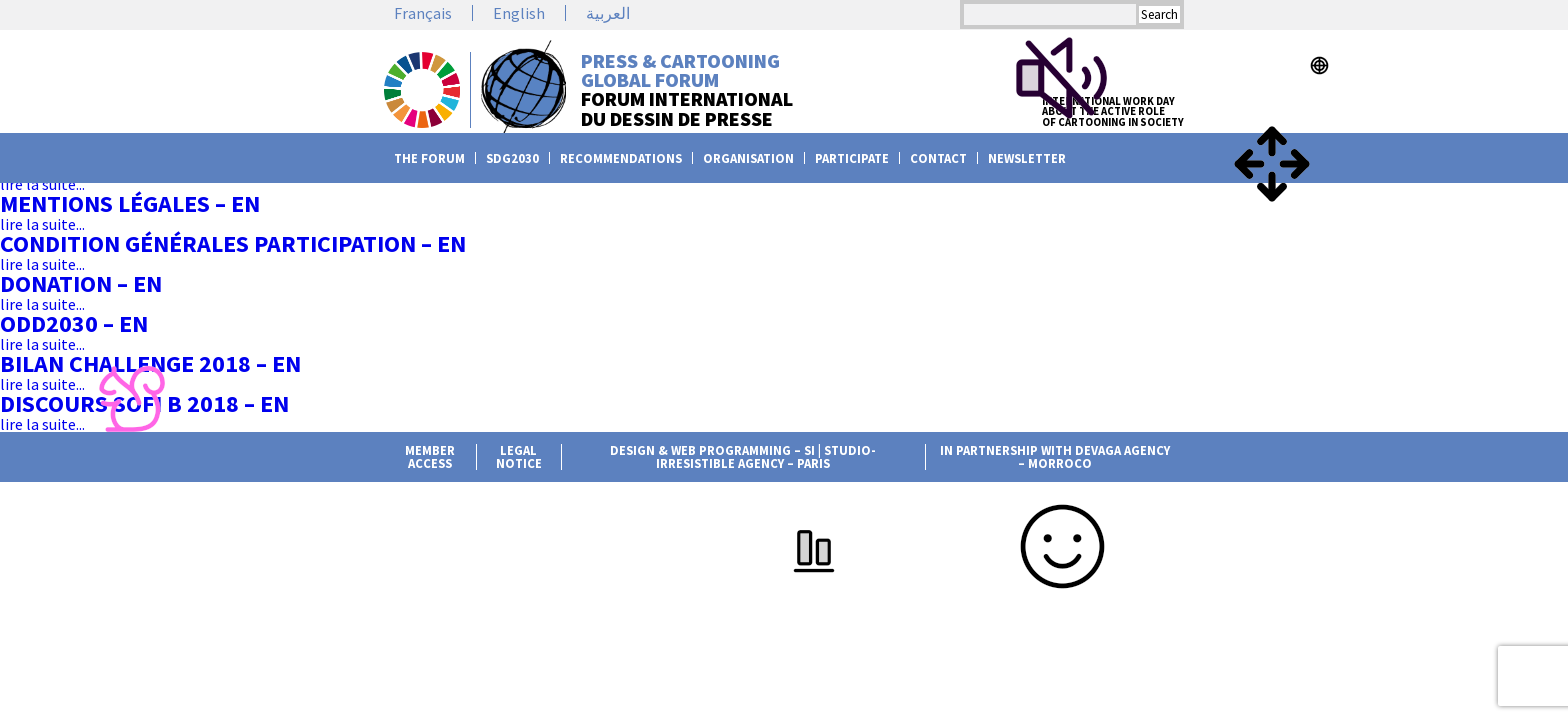 The image size is (1568, 720). I want to click on align objects to the bottom edge, so click(814, 552).